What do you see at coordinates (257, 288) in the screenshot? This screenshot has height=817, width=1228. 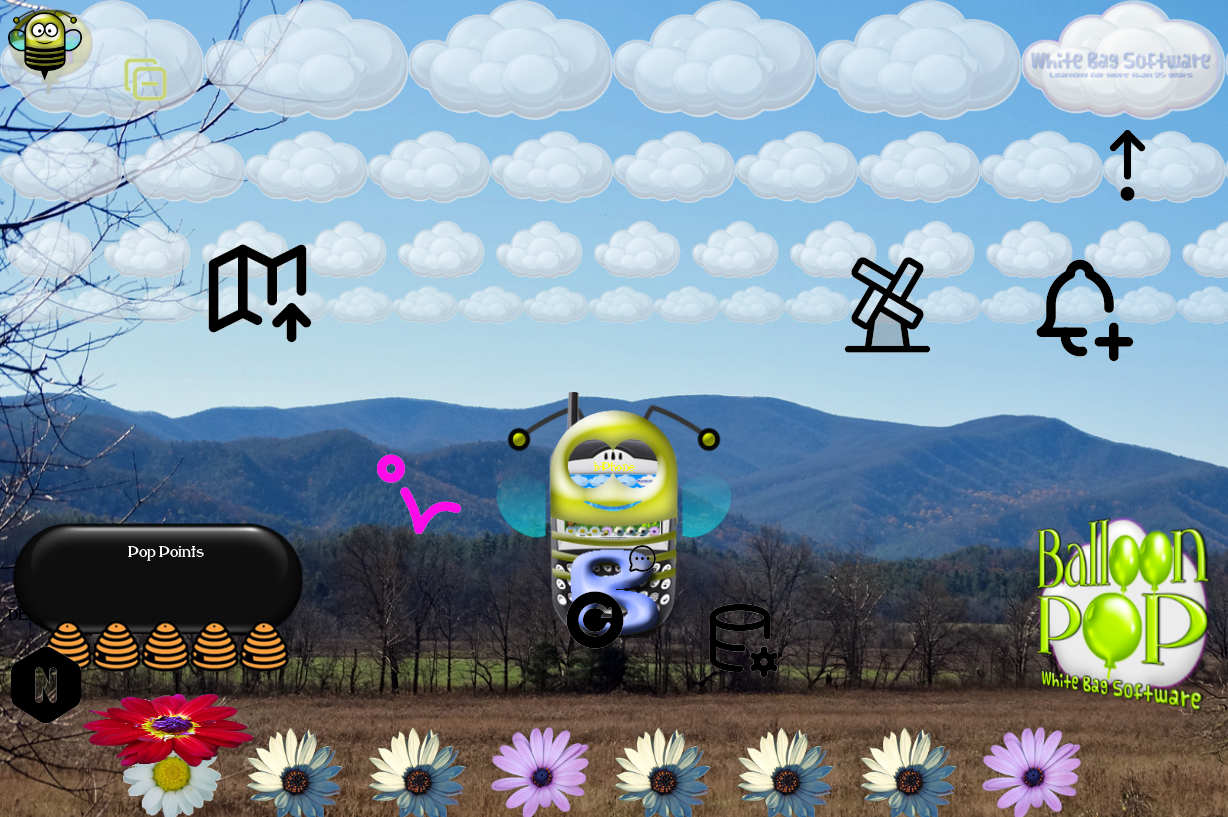 I see `upload or share your current map location` at bounding box center [257, 288].